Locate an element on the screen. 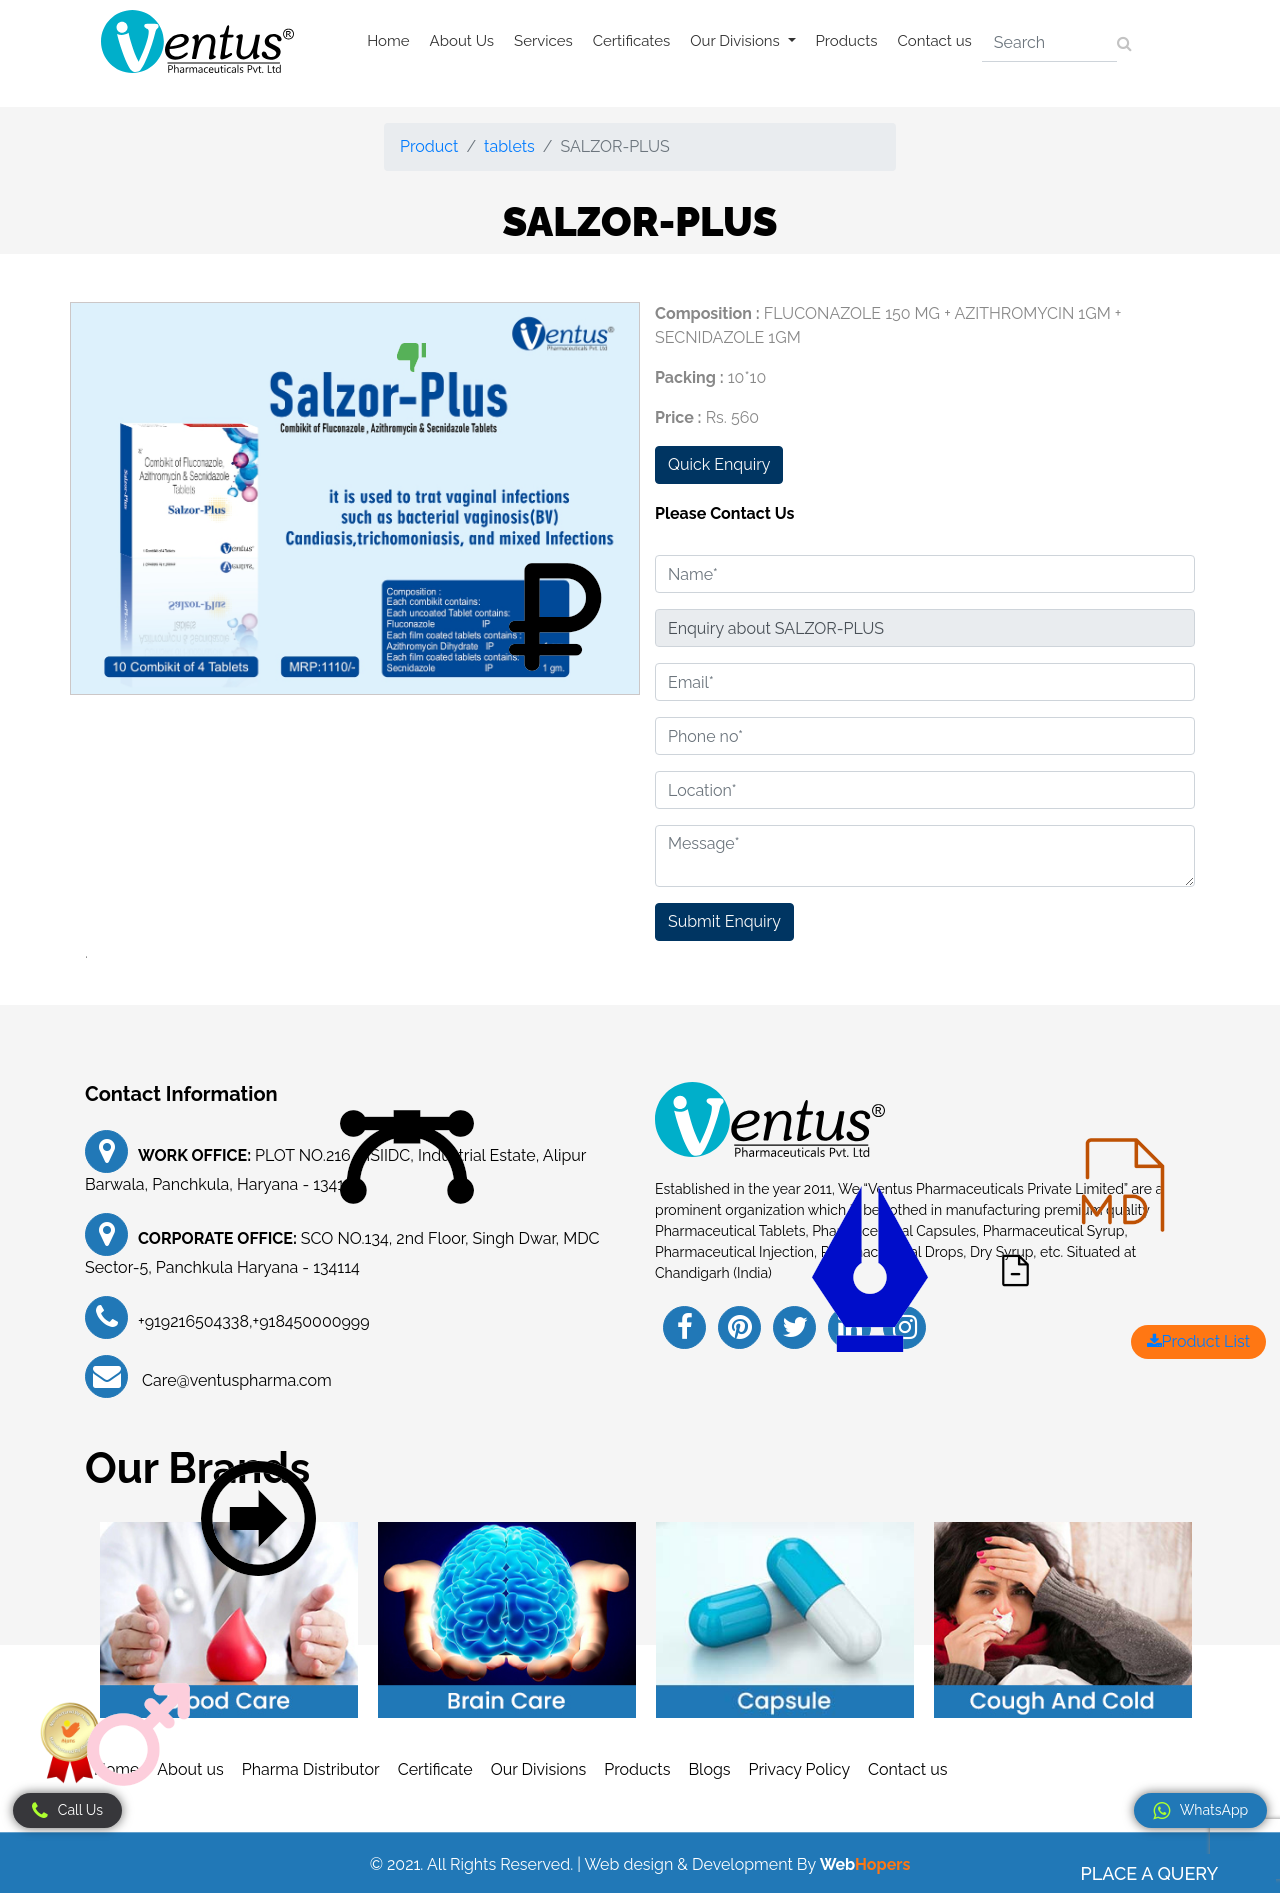 The width and height of the screenshot is (1280, 1893). access vector drawing tools is located at coordinates (870, 1269).